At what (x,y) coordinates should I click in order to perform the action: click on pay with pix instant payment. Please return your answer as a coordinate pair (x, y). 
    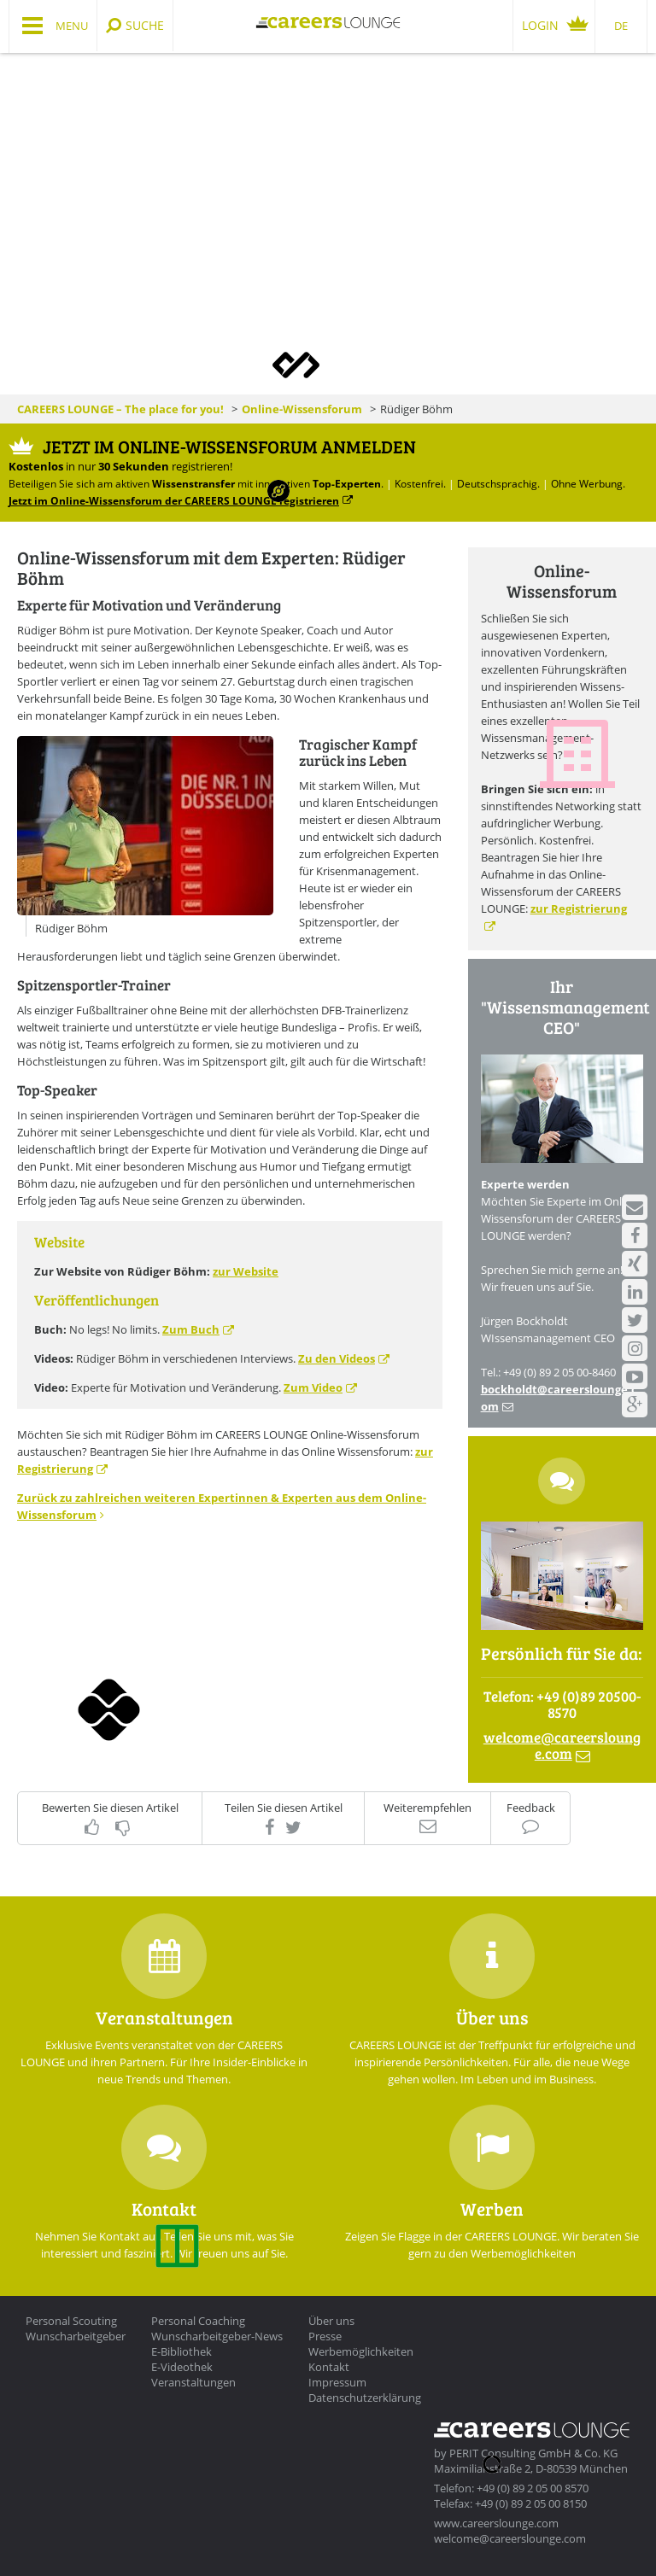
    Looking at the image, I should click on (108, 1709).